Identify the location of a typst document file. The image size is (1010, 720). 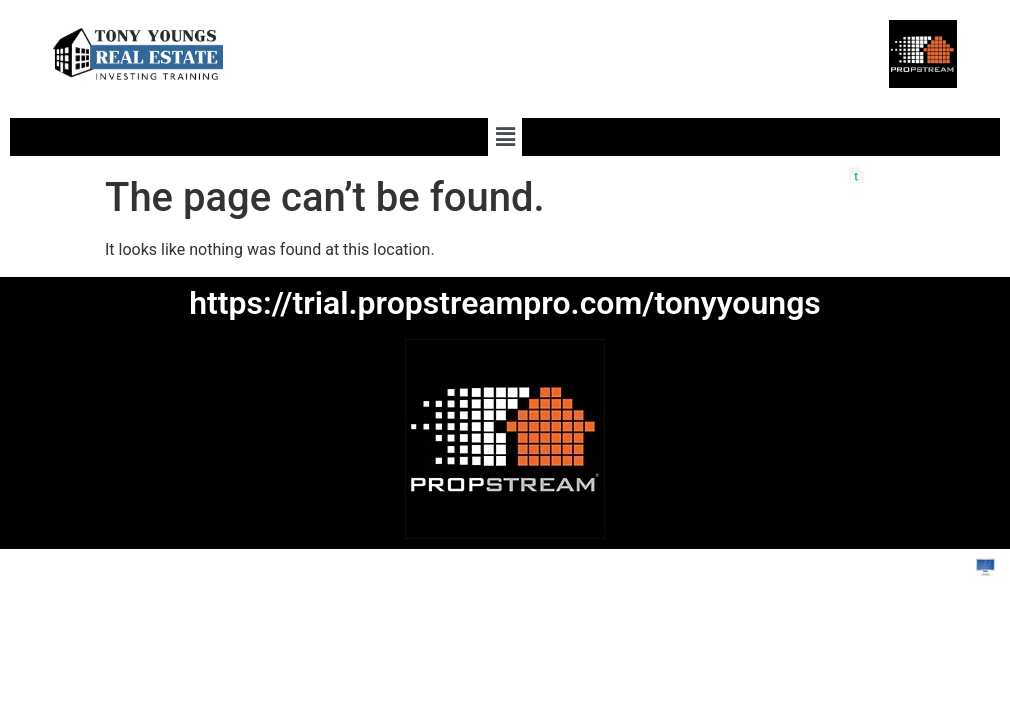
(856, 174).